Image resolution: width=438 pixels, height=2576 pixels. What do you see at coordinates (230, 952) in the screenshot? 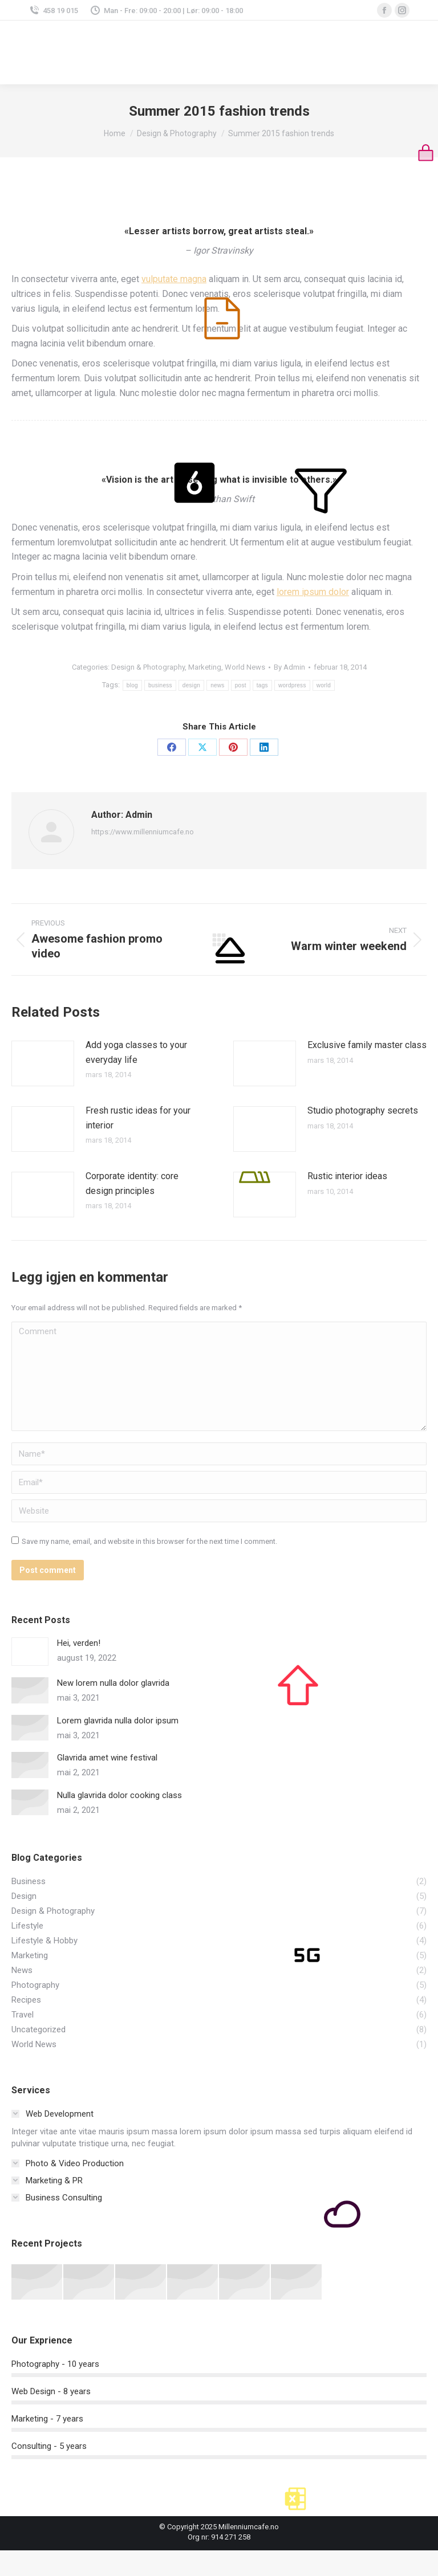
I see `eject media or disc` at bounding box center [230, 952].